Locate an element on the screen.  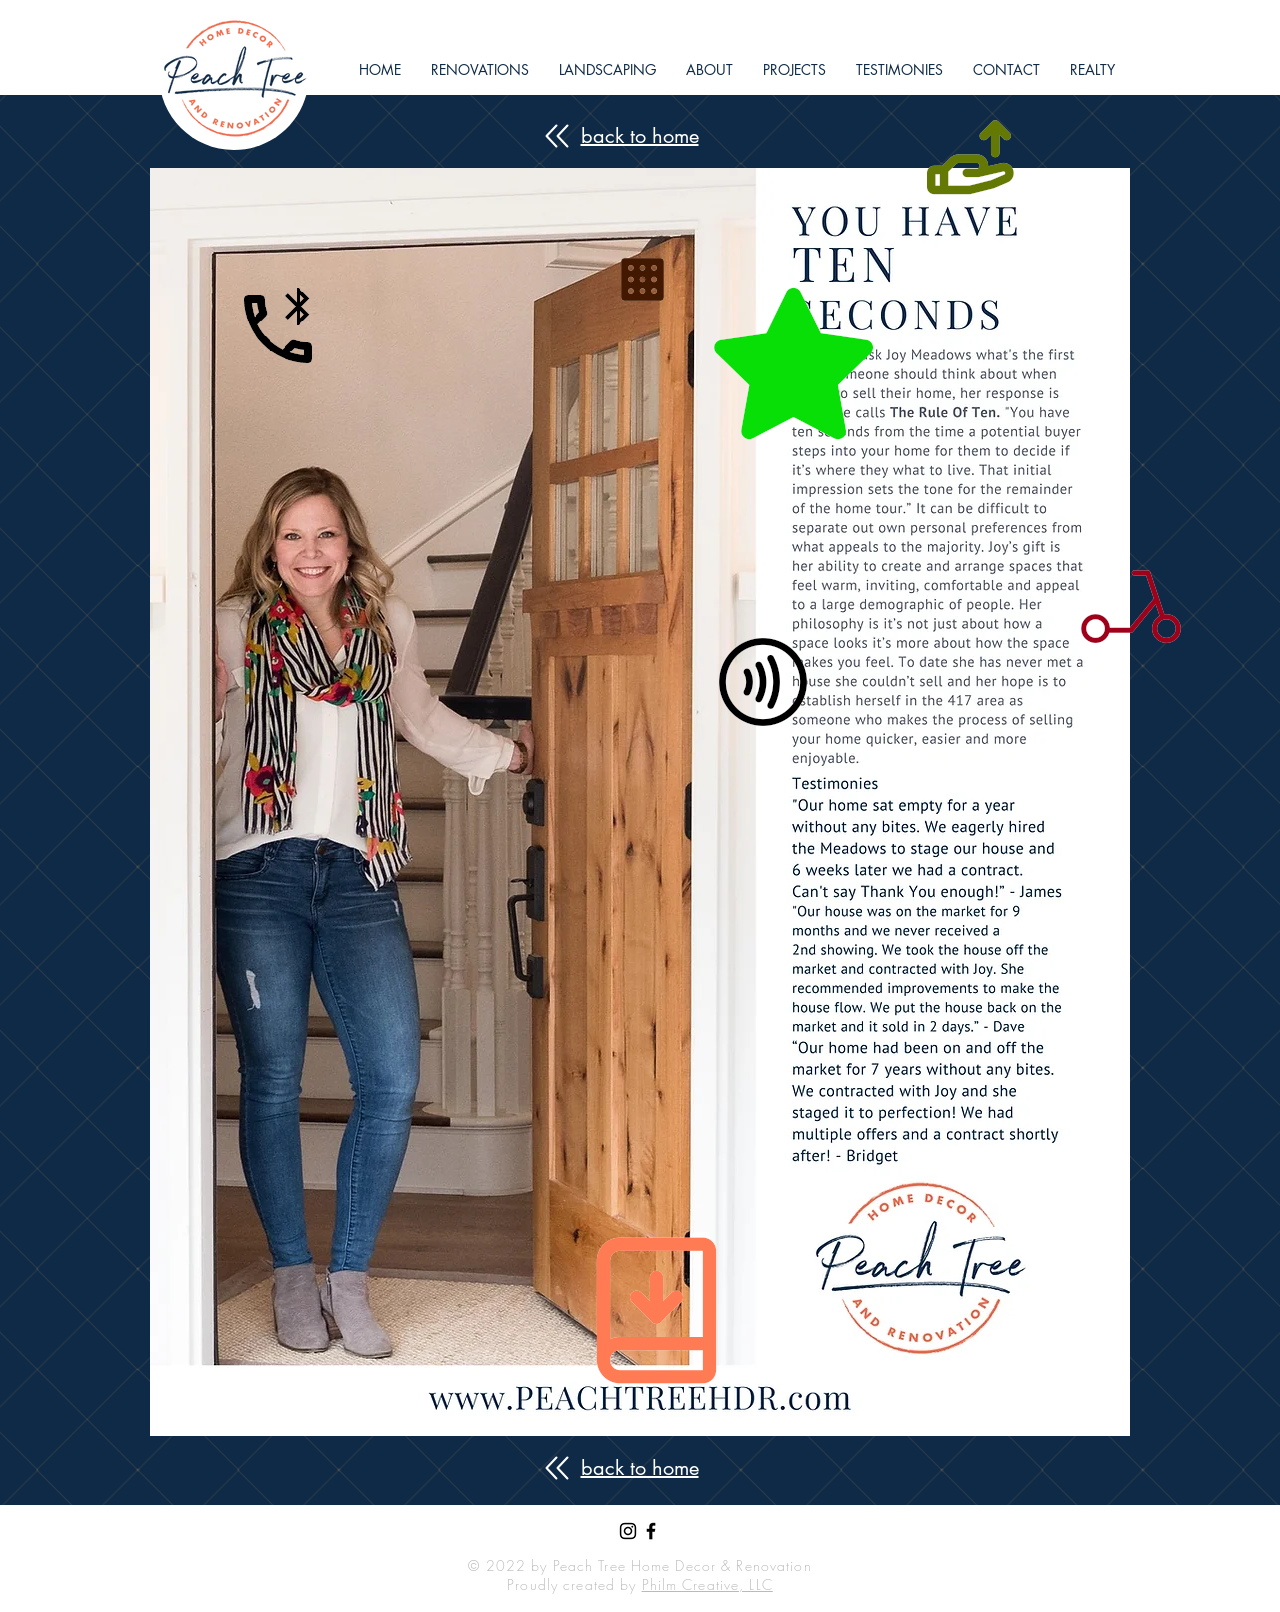
tap to pay with contactless payment is located at coordinates (763, 682).